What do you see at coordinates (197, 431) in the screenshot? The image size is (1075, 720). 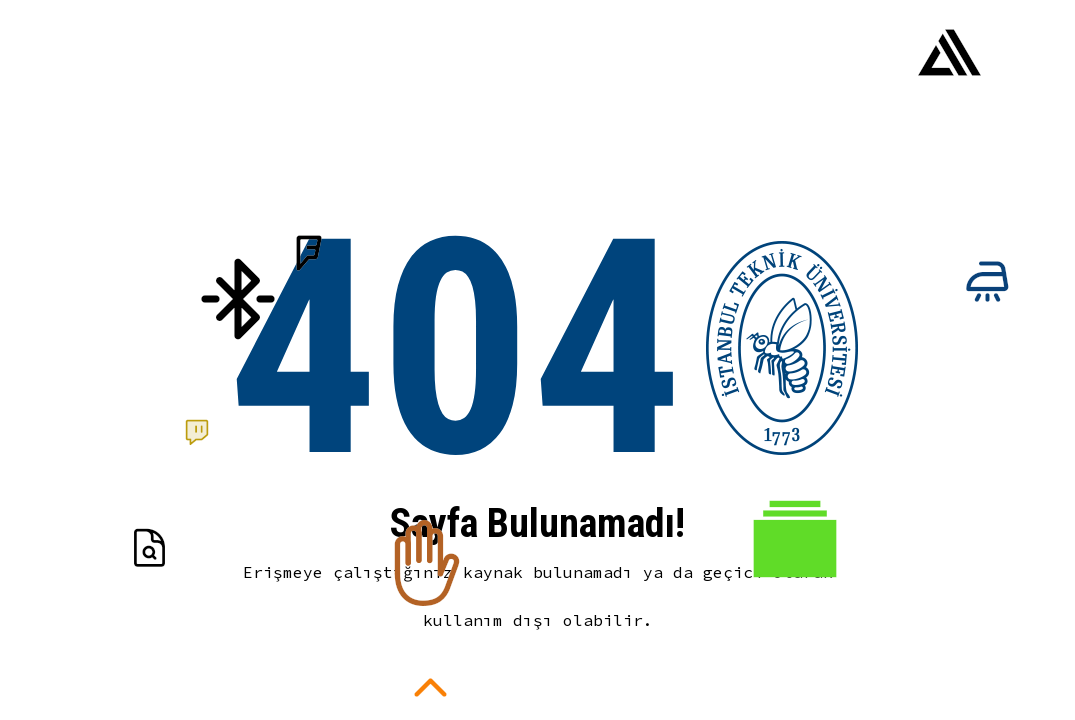 I see `open the Twitch app` at bounding box center [197, 431].